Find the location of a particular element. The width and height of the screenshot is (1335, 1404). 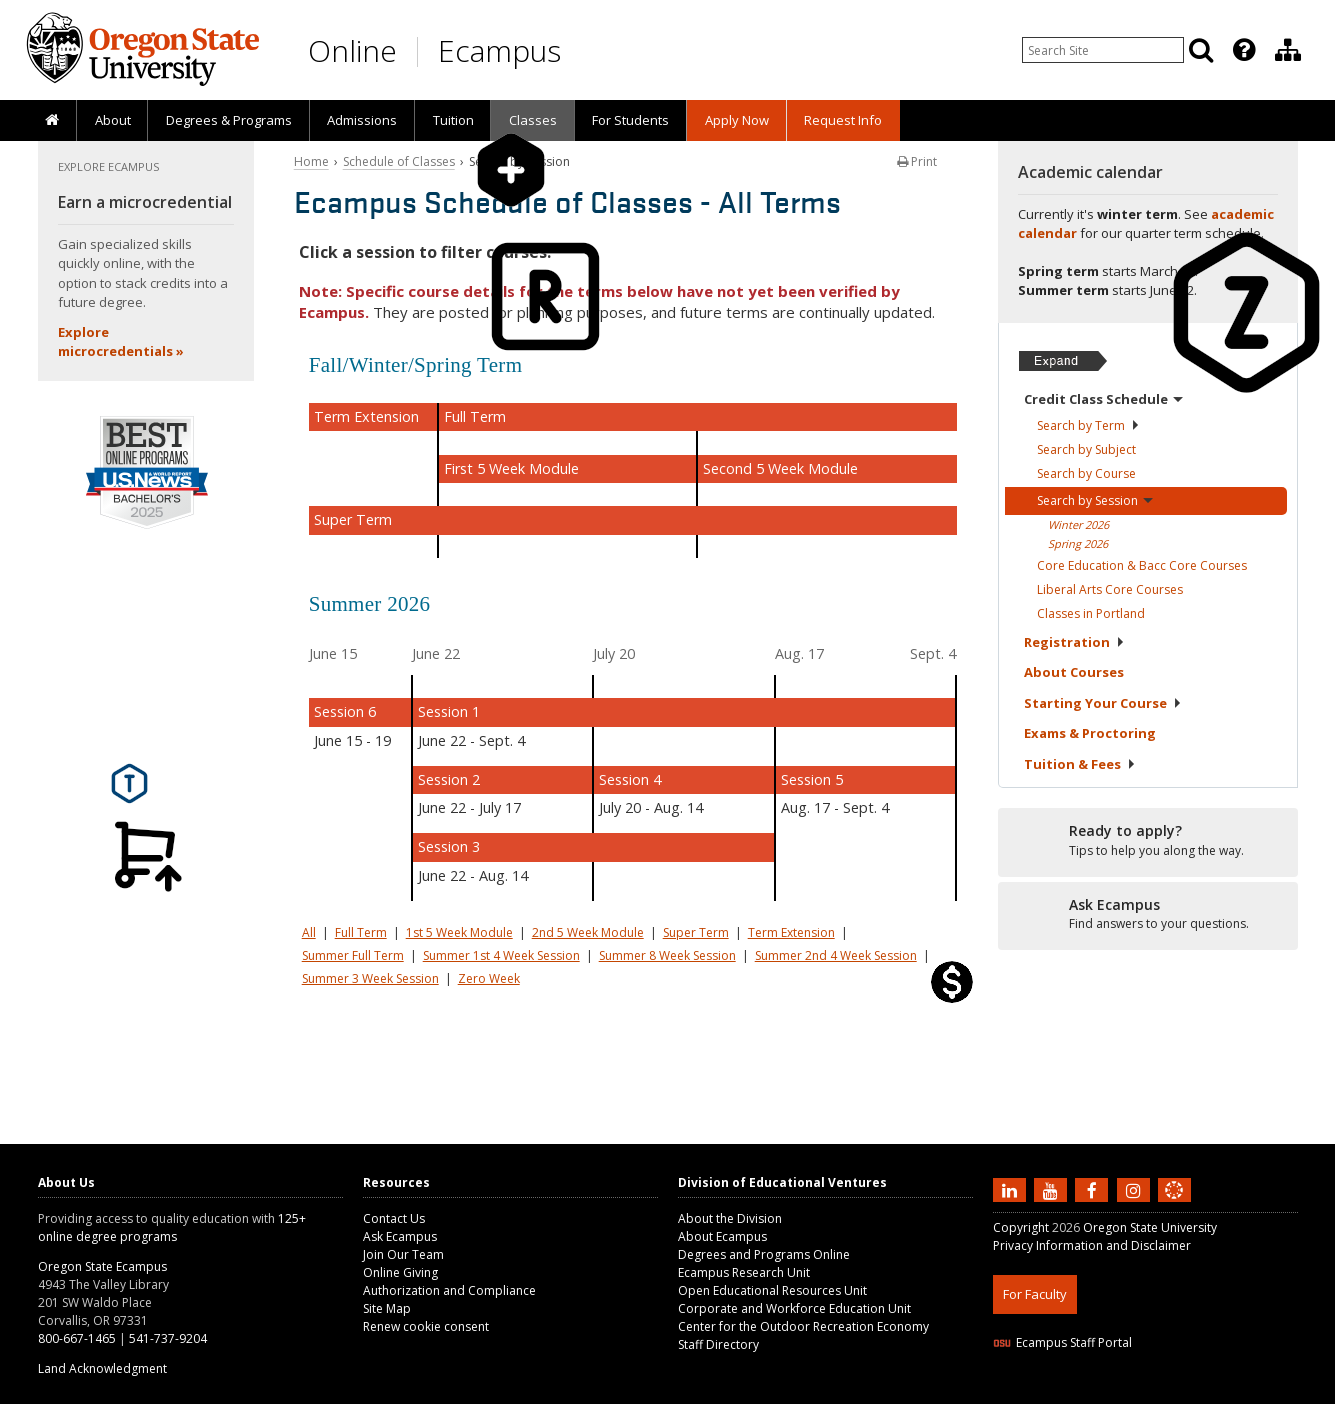

view earnings or account balance is located at coordinates (952, 982).